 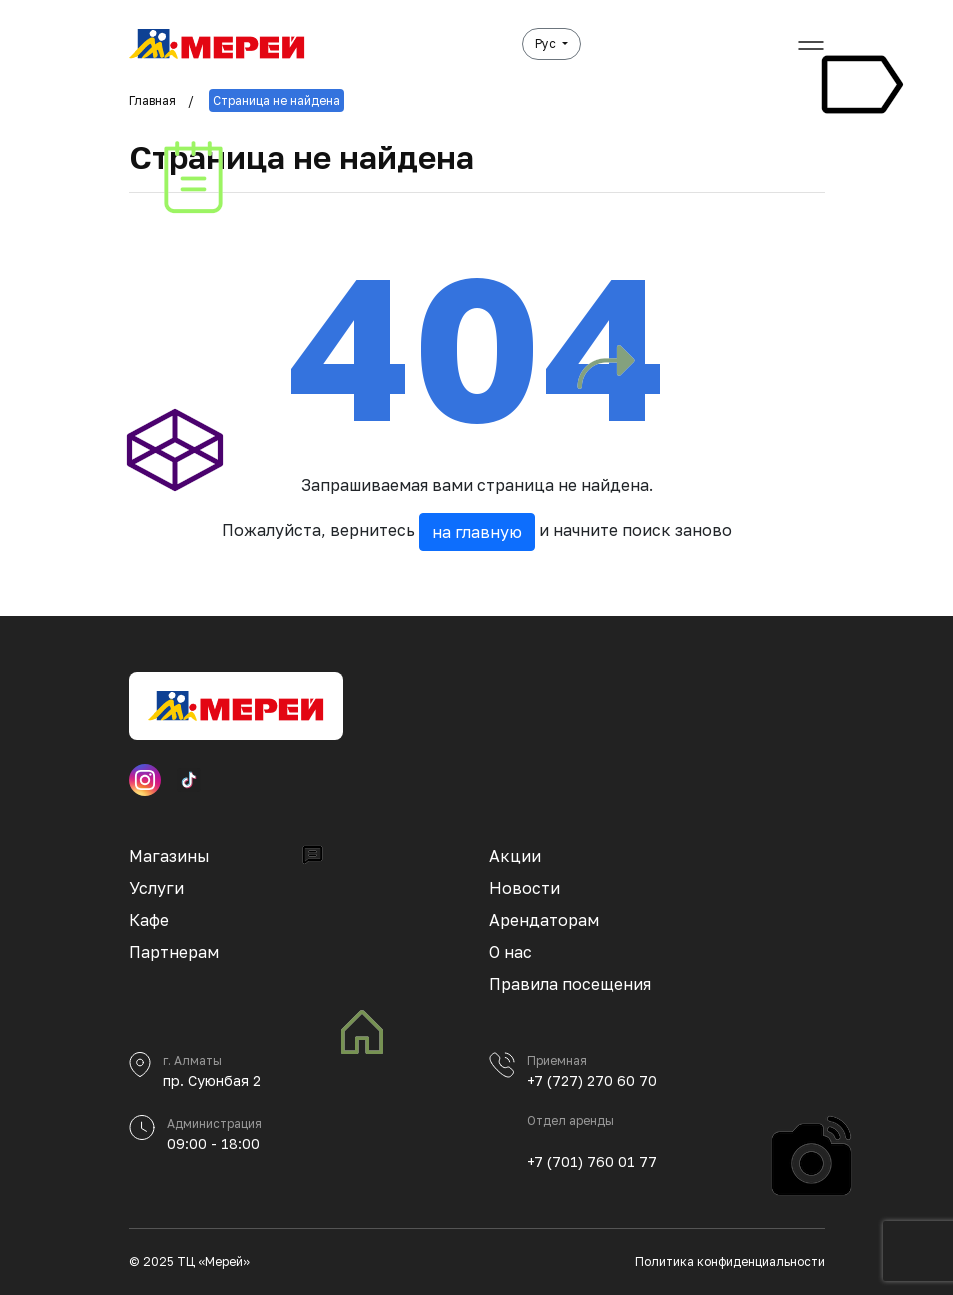 What do you see at coordinates (193, 178) in the screenshot?
I see `open notes or notepad app` at bounding box center [193, 178].